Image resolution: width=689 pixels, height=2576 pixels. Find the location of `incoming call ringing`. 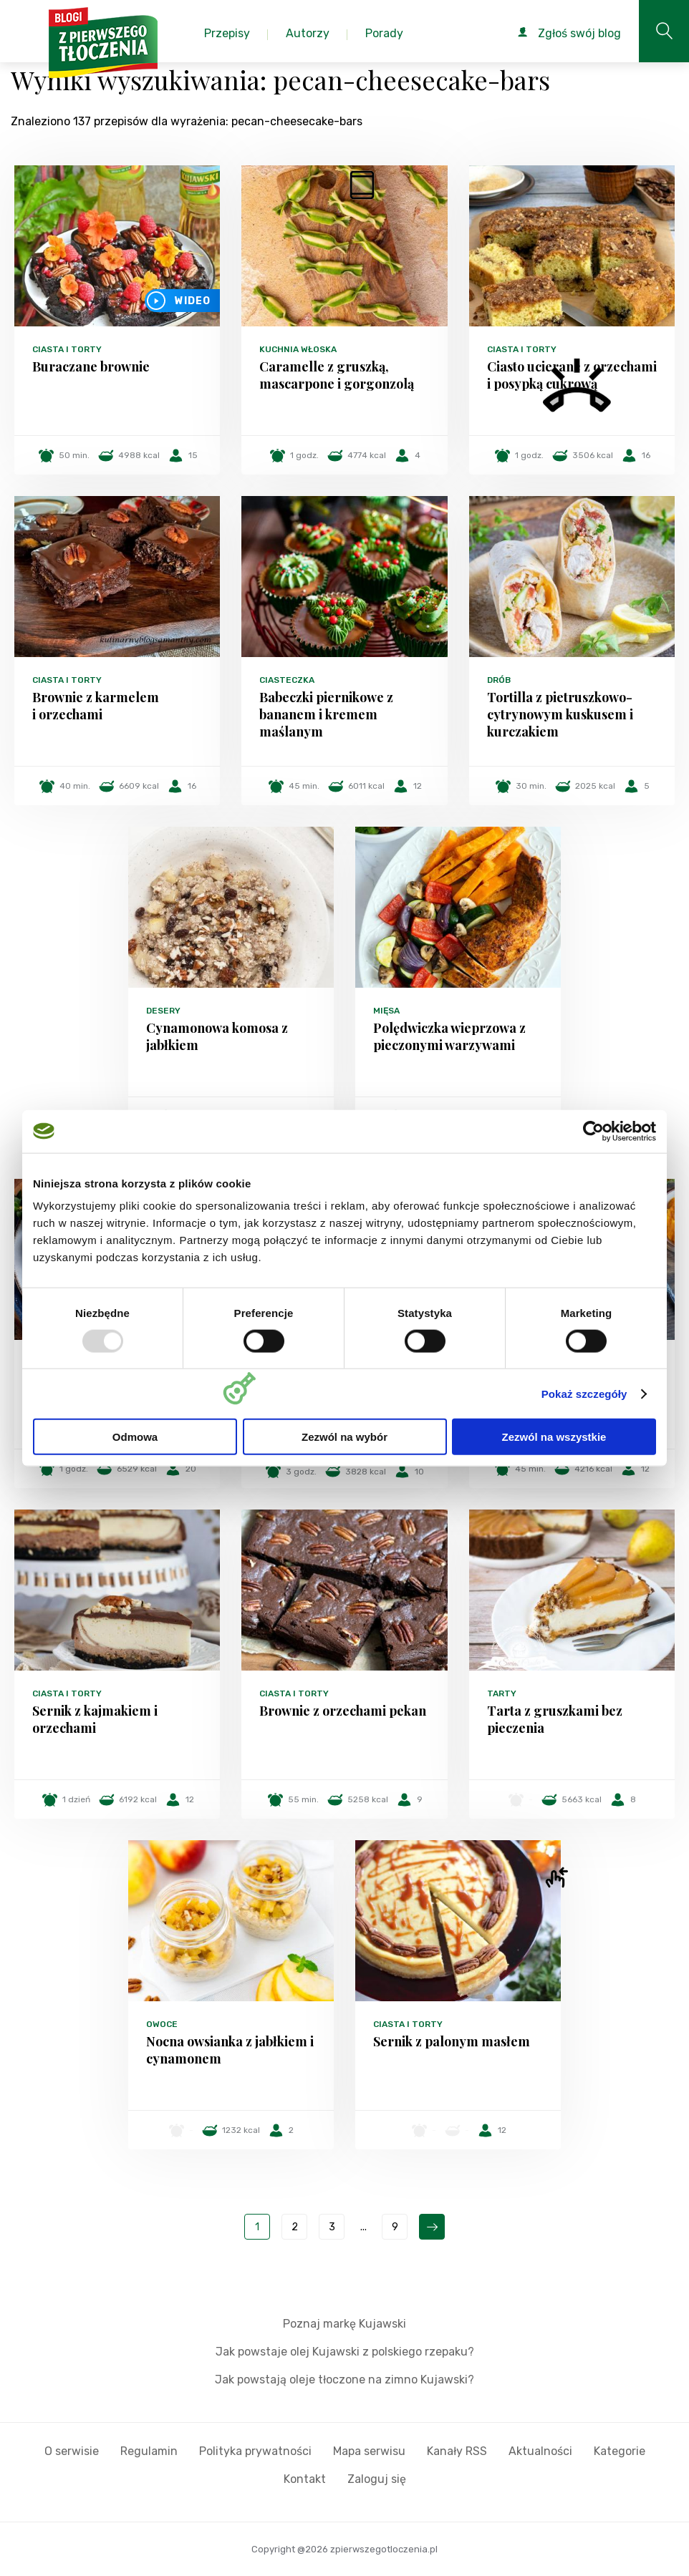

incoming call ringing is located at coordinates (577, 387).